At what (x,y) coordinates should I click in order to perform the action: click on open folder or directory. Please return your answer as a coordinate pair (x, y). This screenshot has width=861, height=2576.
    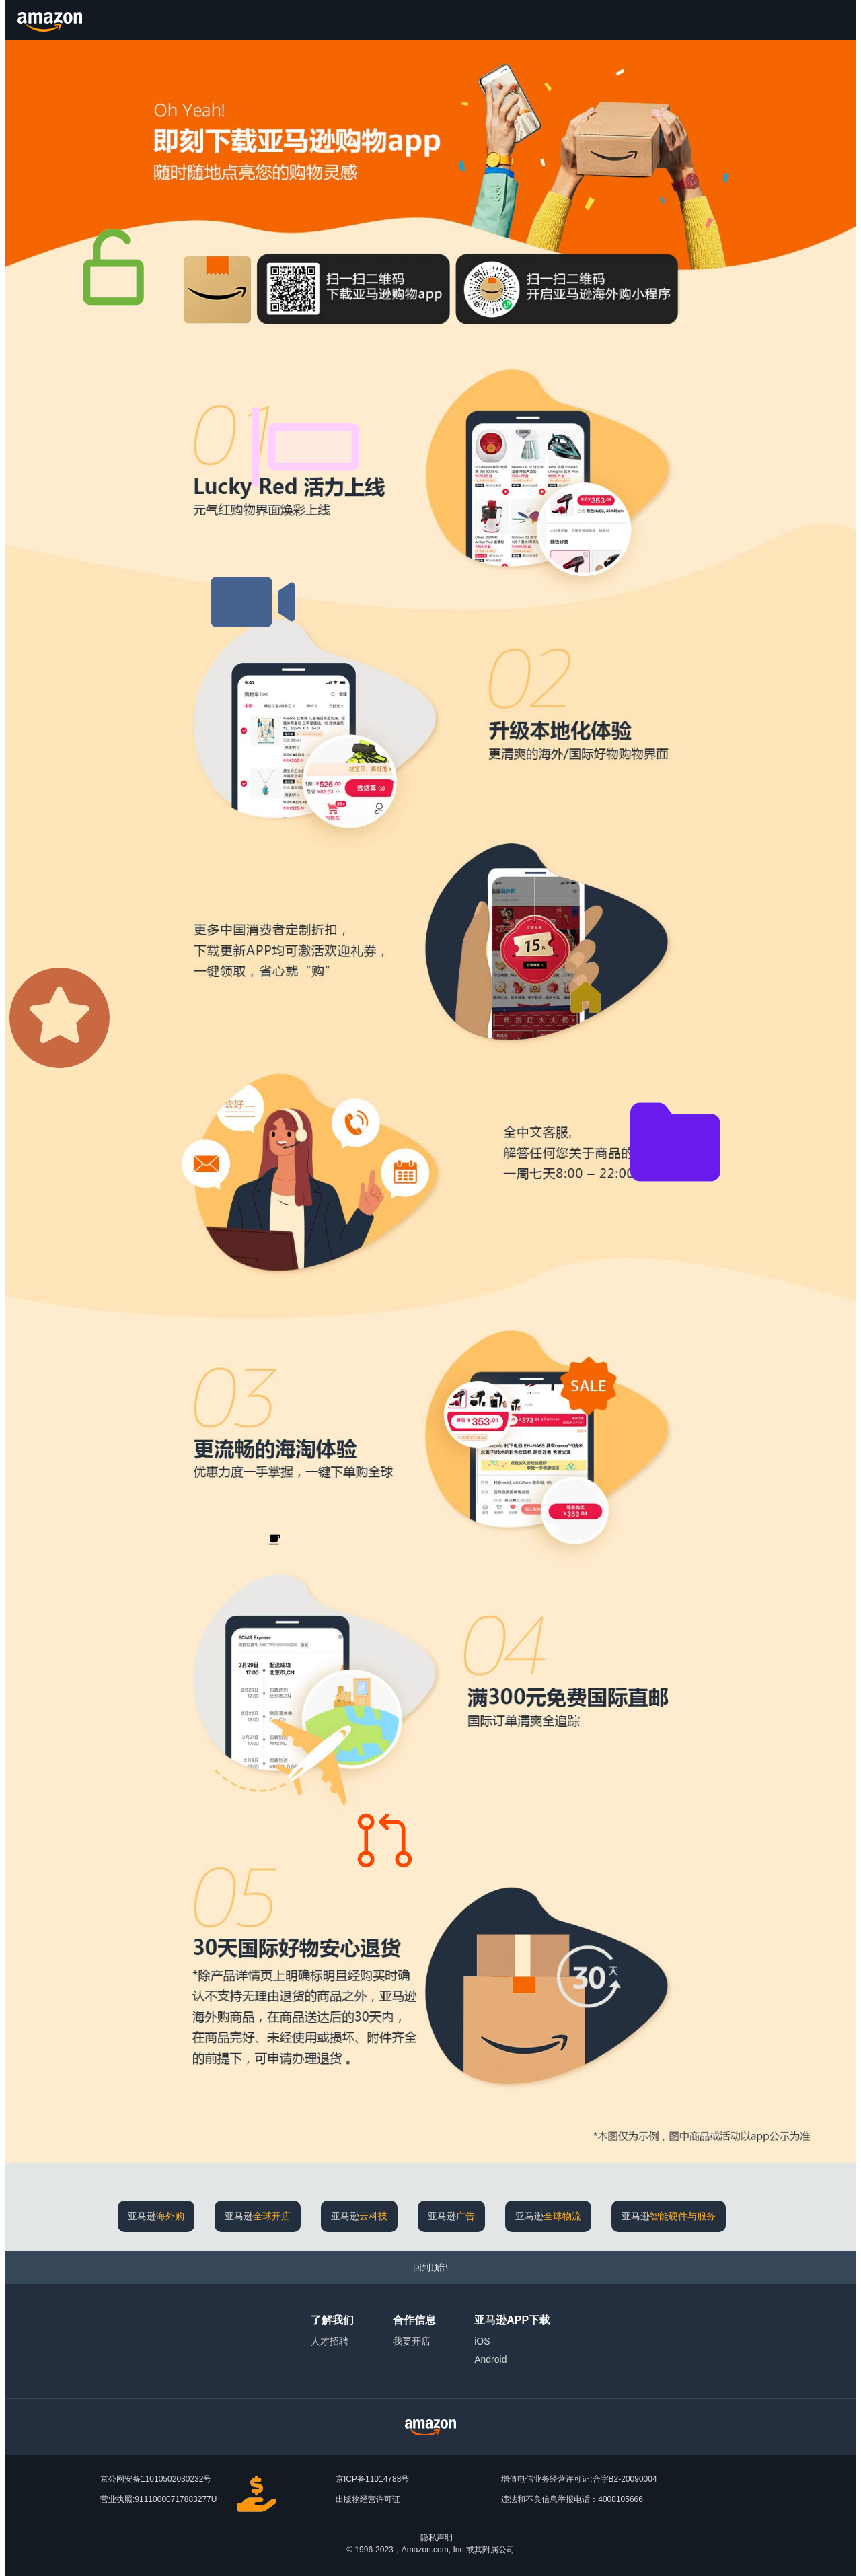
    Looking at the image, I should click on (675, 1142).